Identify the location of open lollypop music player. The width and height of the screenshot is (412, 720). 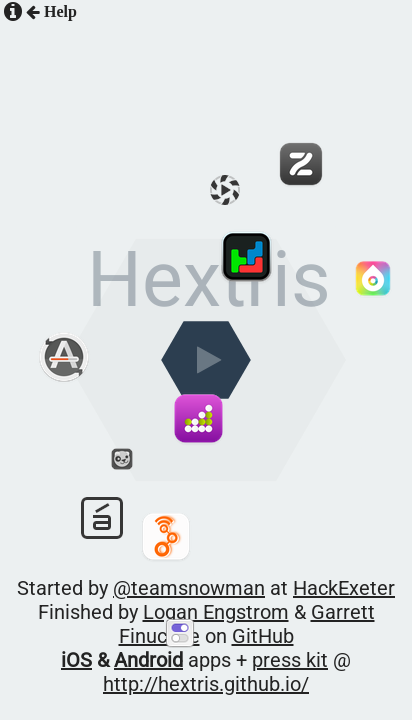
(225, 190).